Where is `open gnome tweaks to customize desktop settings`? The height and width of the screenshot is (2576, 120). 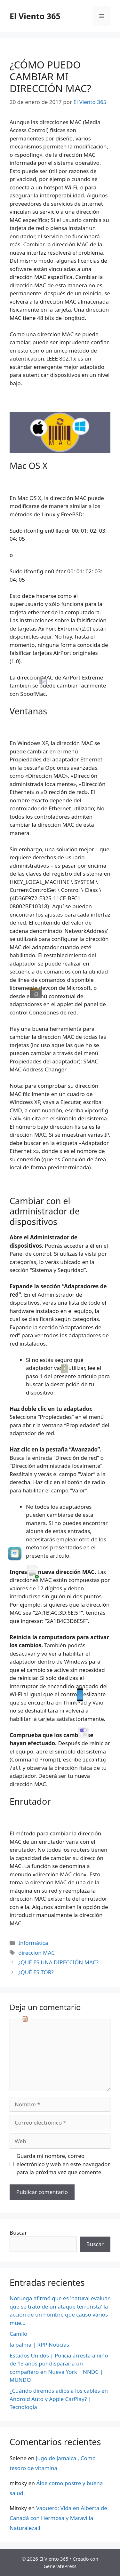
open gnome tweaks to customize desktop settings is located at coordinates (83, 1732).